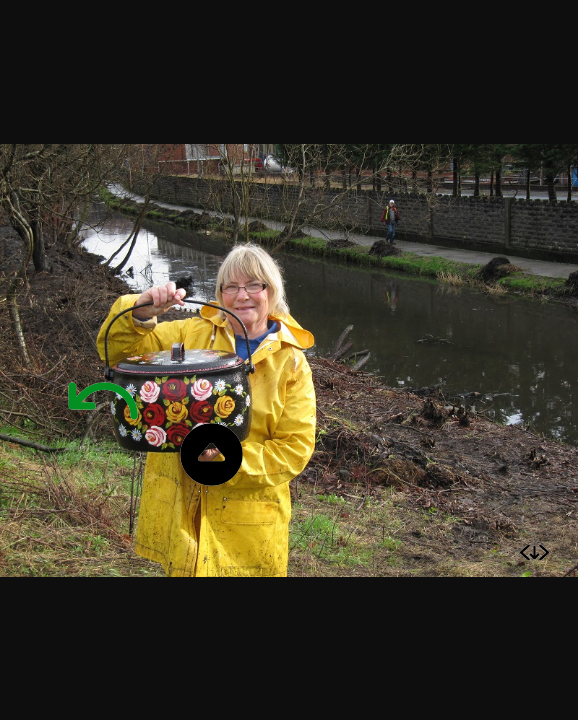  I want to click on download source code or script files, so click(534, 552).